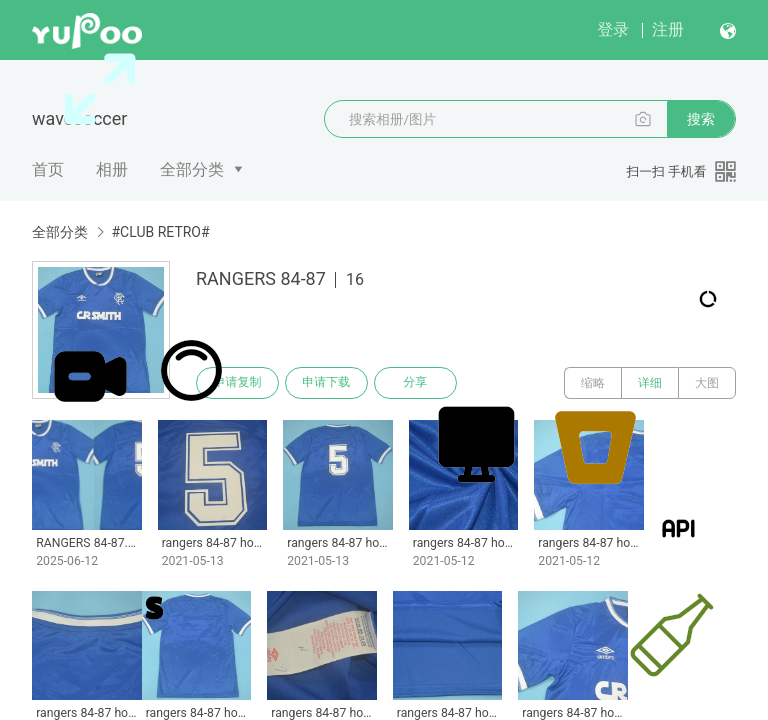  I want to click on access API settings or documentation, so click(678, 528).